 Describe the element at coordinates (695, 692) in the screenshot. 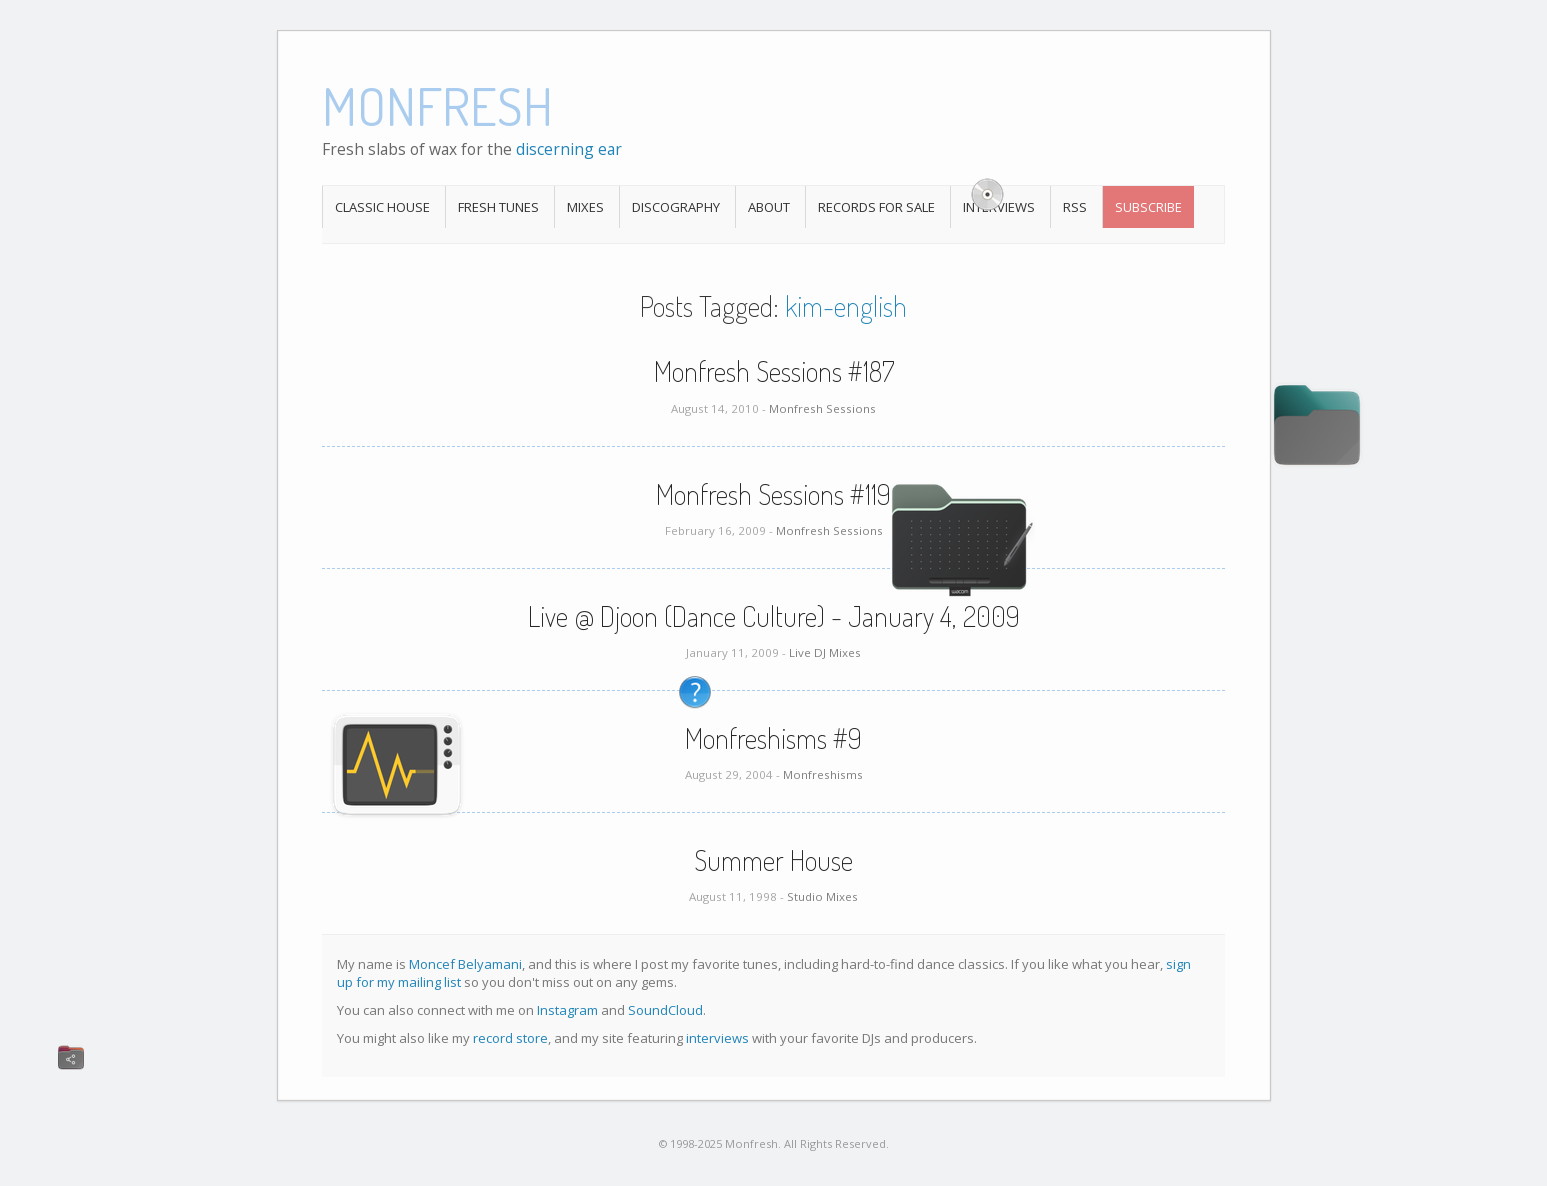

I see `access help or frequently asked questions` at that location.